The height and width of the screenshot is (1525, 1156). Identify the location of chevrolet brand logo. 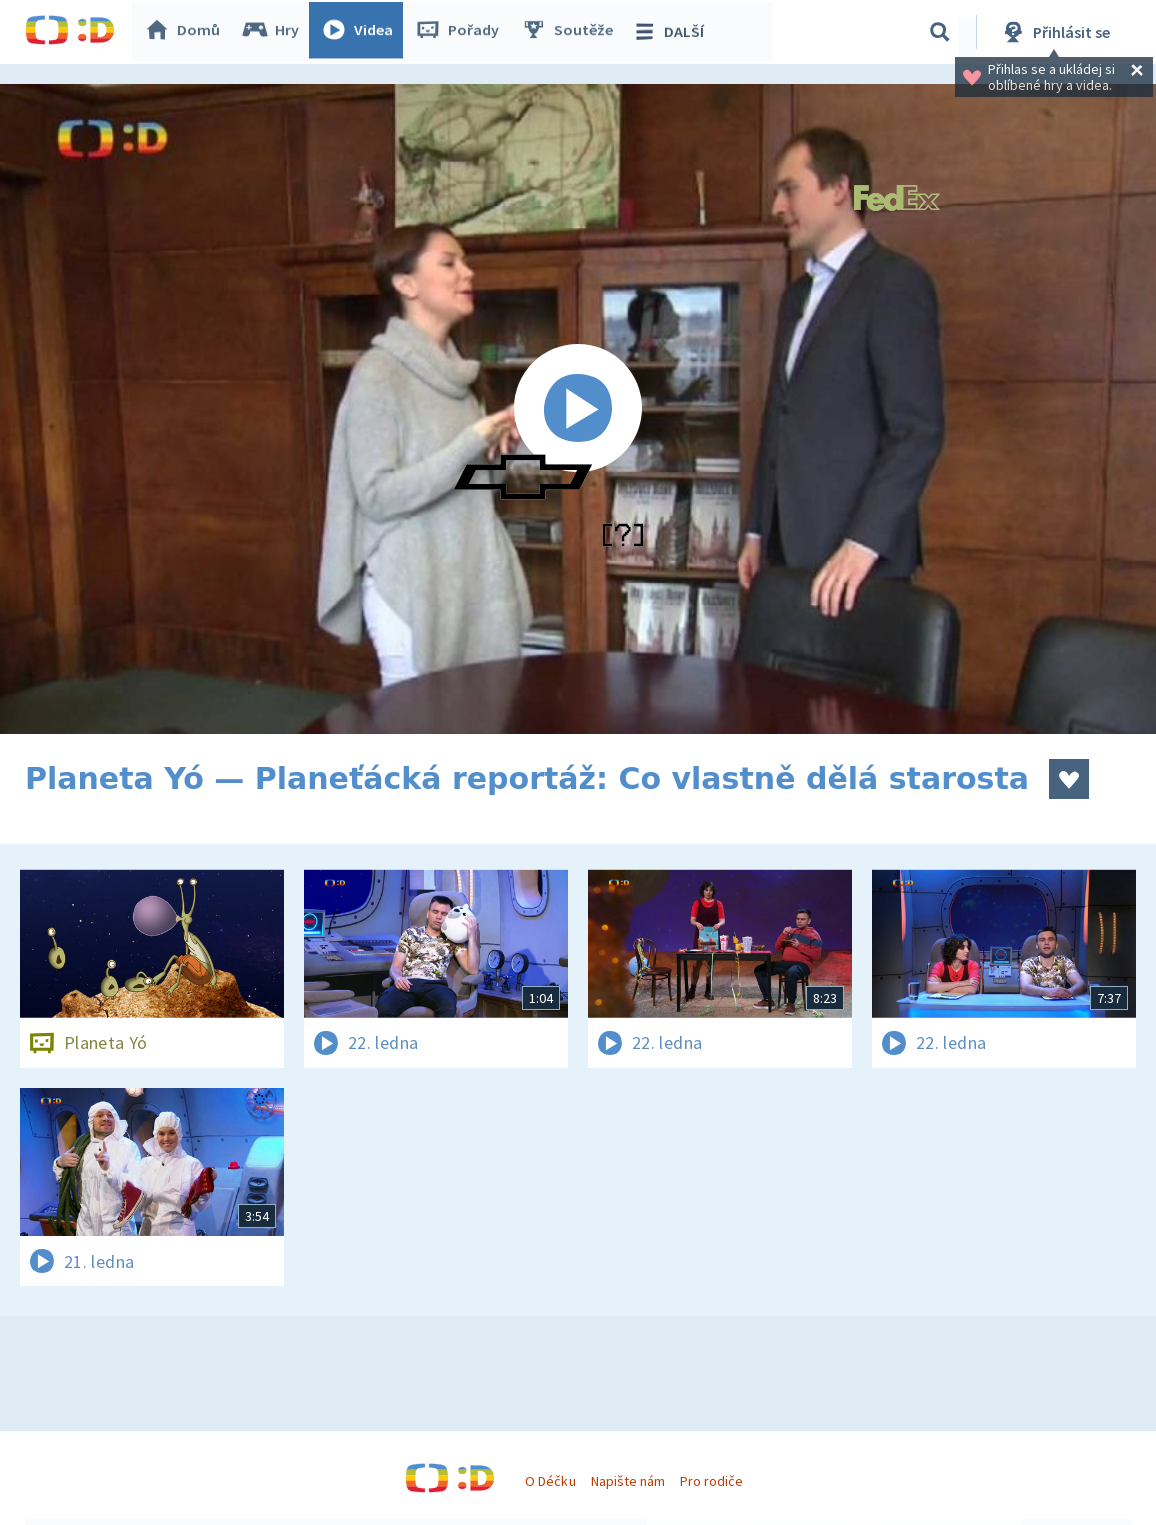
(523, 477).